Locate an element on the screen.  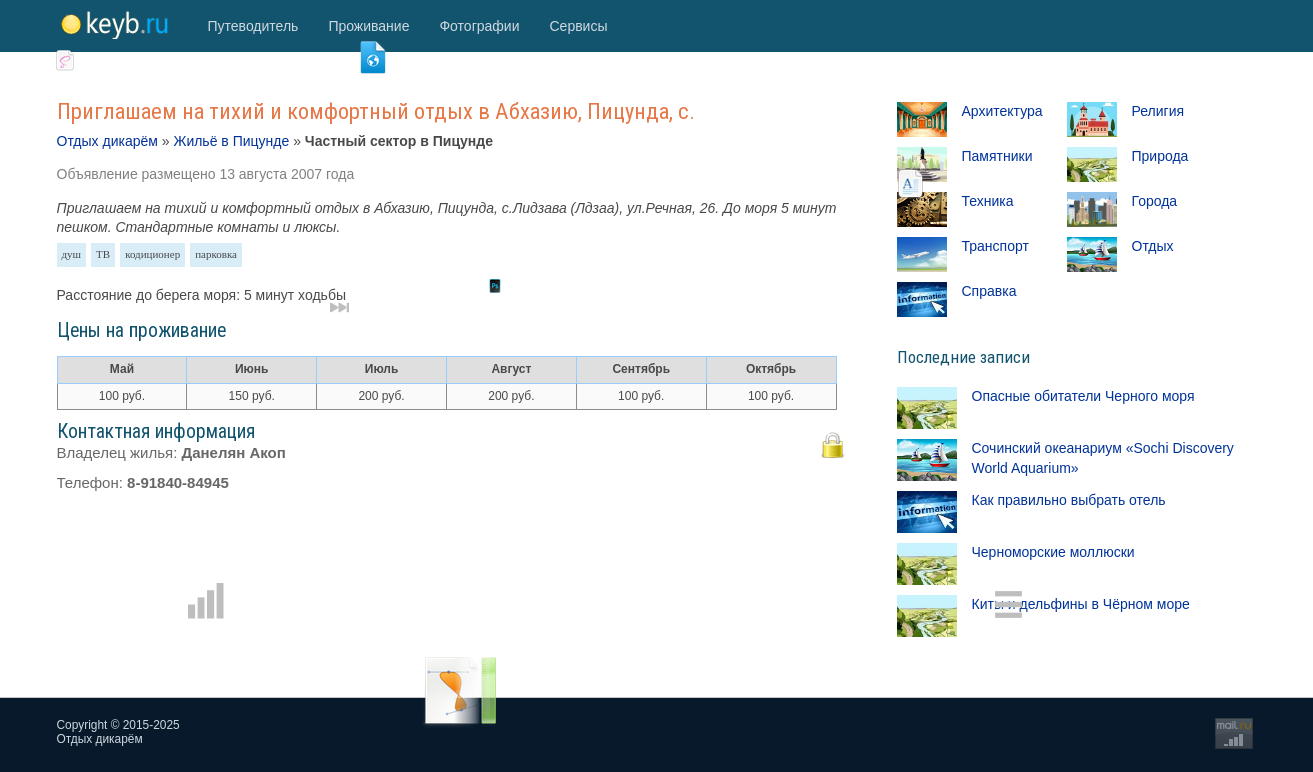
a vector drawing or illustration template file is located at coordinates (459, 690).